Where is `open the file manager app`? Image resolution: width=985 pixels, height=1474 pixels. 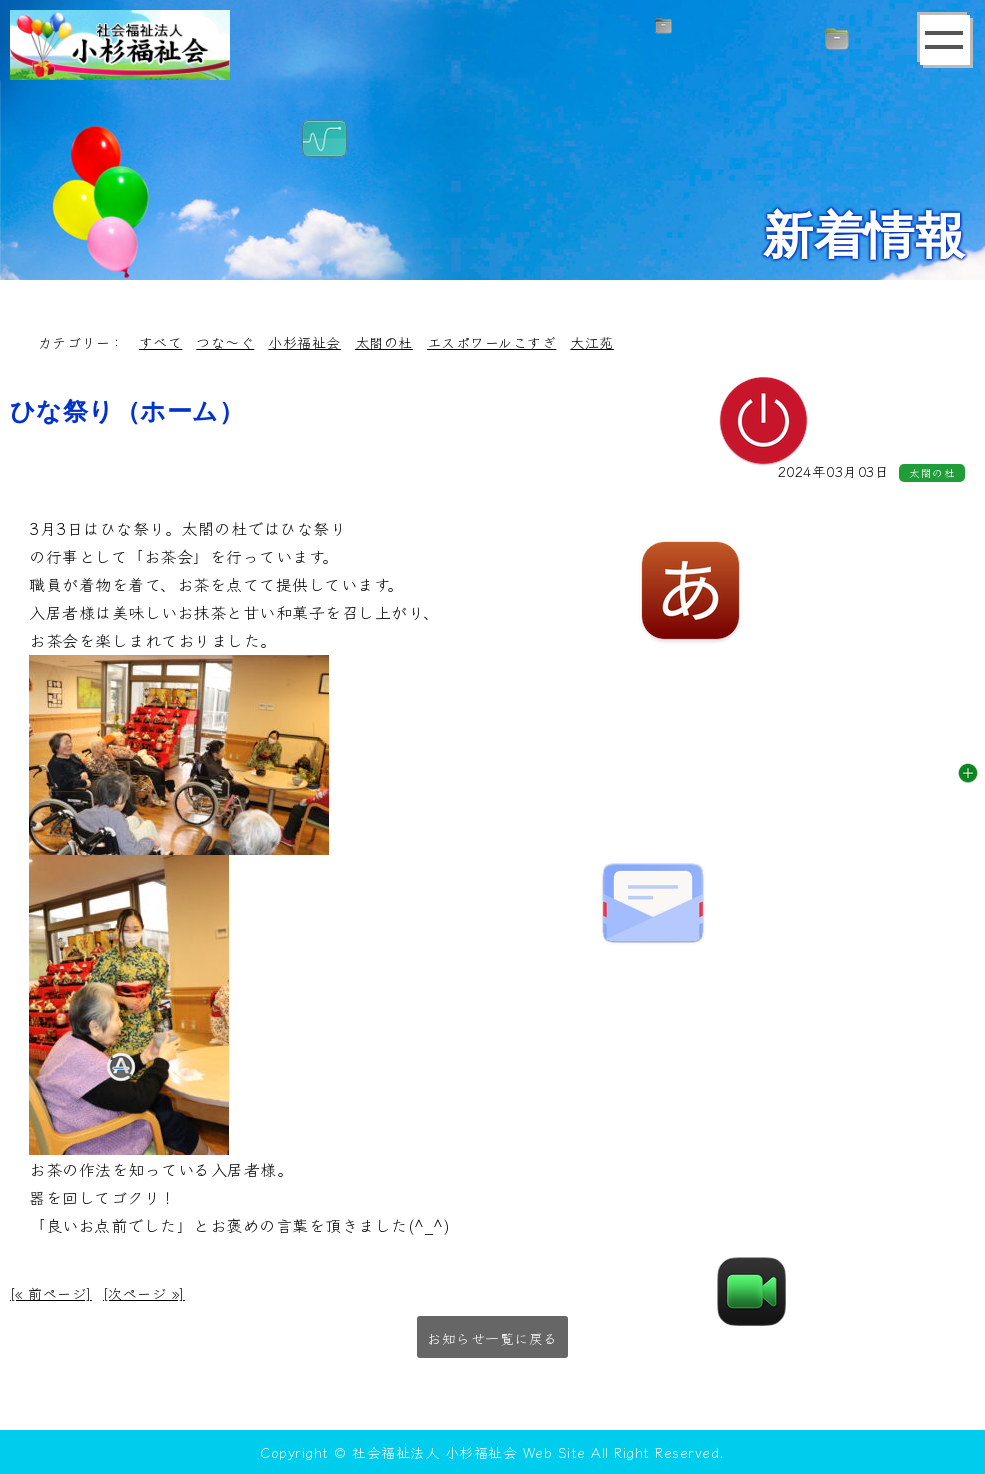 open the file manager app is located at coordinates (837, 39).